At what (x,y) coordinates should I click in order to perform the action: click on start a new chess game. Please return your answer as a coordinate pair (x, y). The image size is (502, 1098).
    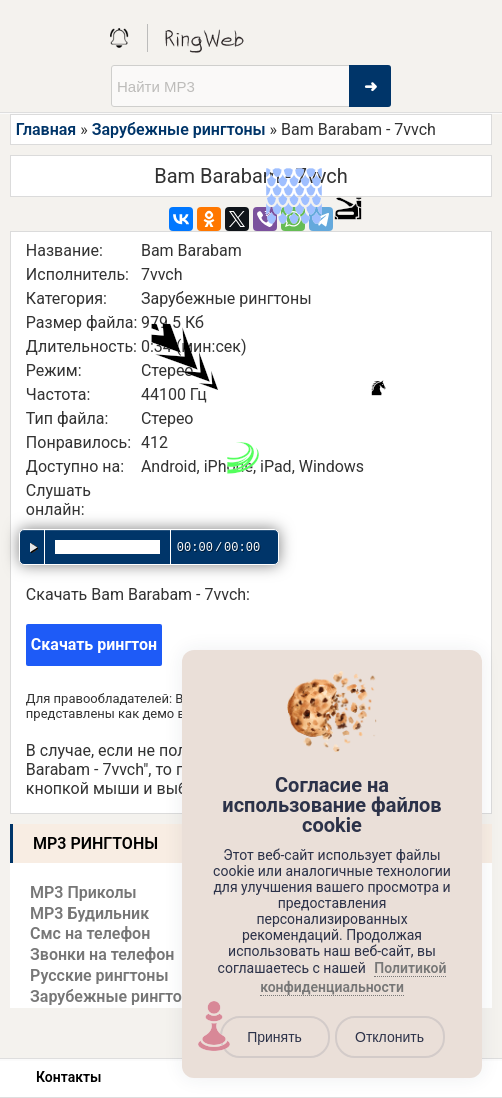
    Looking at the image, I should click on (214, 1026).